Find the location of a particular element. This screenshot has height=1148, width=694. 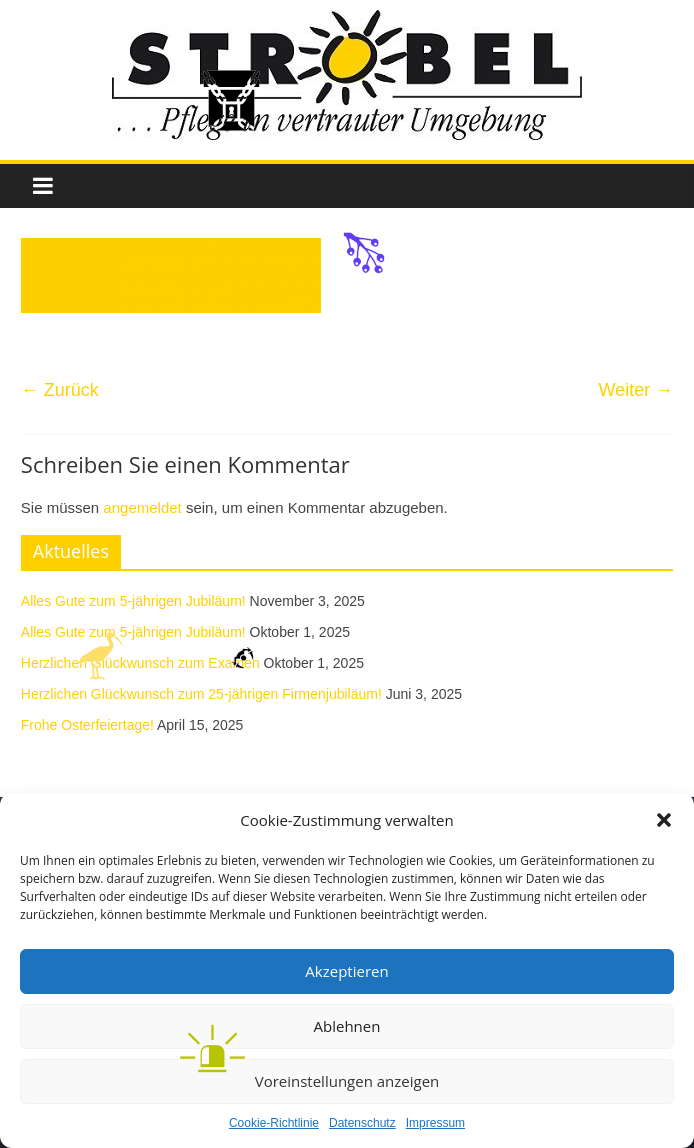

indicates an active alert or emergency notification is located at coordinates (212, 1048).